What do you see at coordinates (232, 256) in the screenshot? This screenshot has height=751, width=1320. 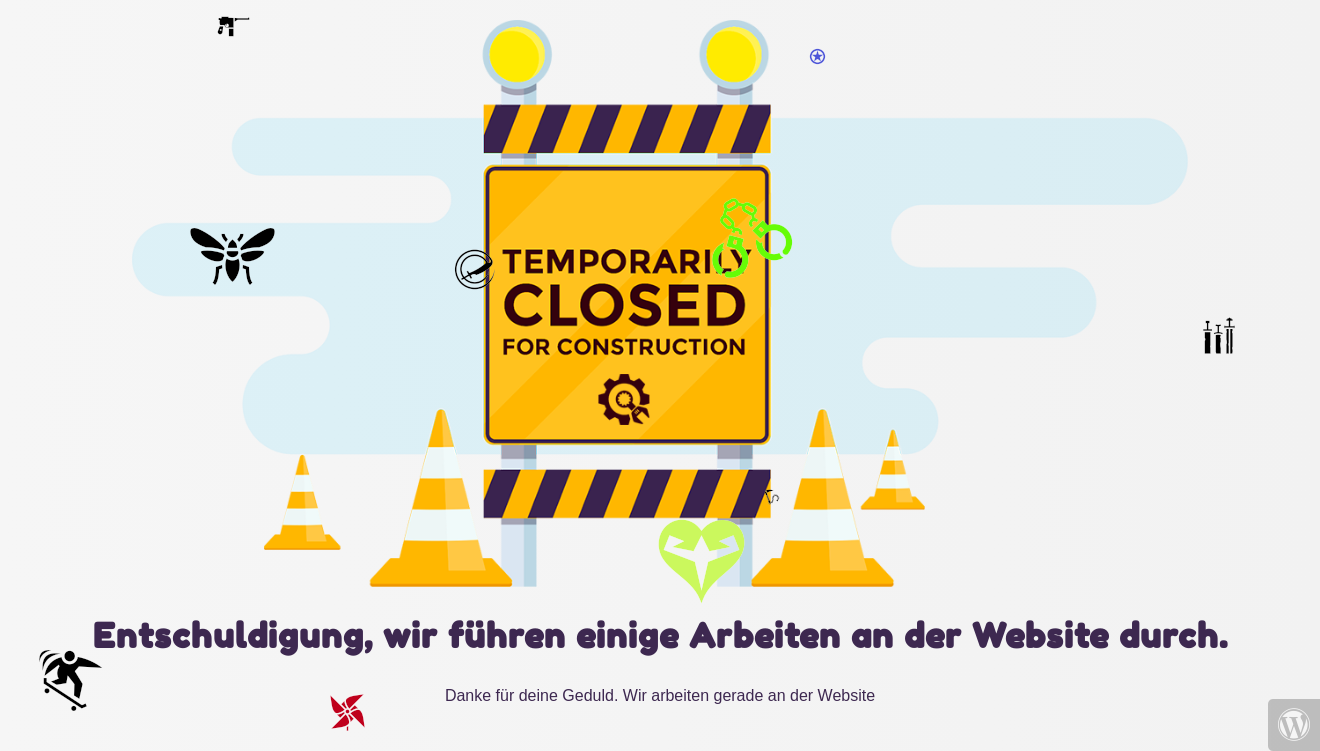 I see `cicada or insect-themed game element` at bounding box center [232, 256].